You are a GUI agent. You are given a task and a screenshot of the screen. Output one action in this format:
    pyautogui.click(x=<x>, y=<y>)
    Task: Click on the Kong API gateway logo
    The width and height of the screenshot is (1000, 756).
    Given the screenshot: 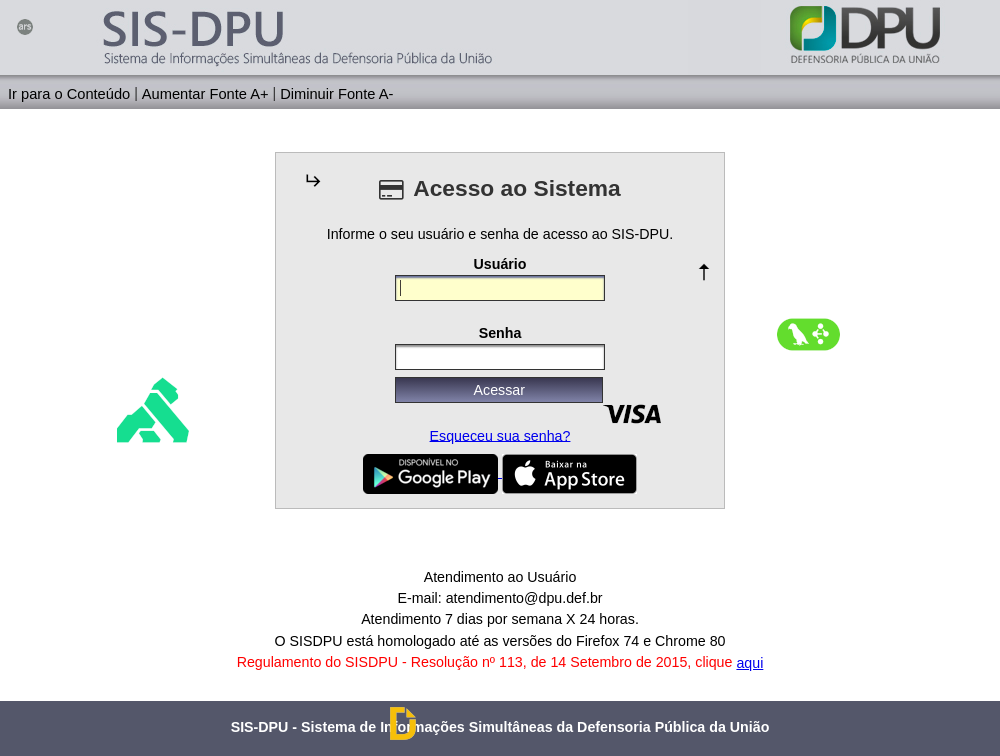 What is the action you would take?
    pyautogui.click(x=153, y=410)
    